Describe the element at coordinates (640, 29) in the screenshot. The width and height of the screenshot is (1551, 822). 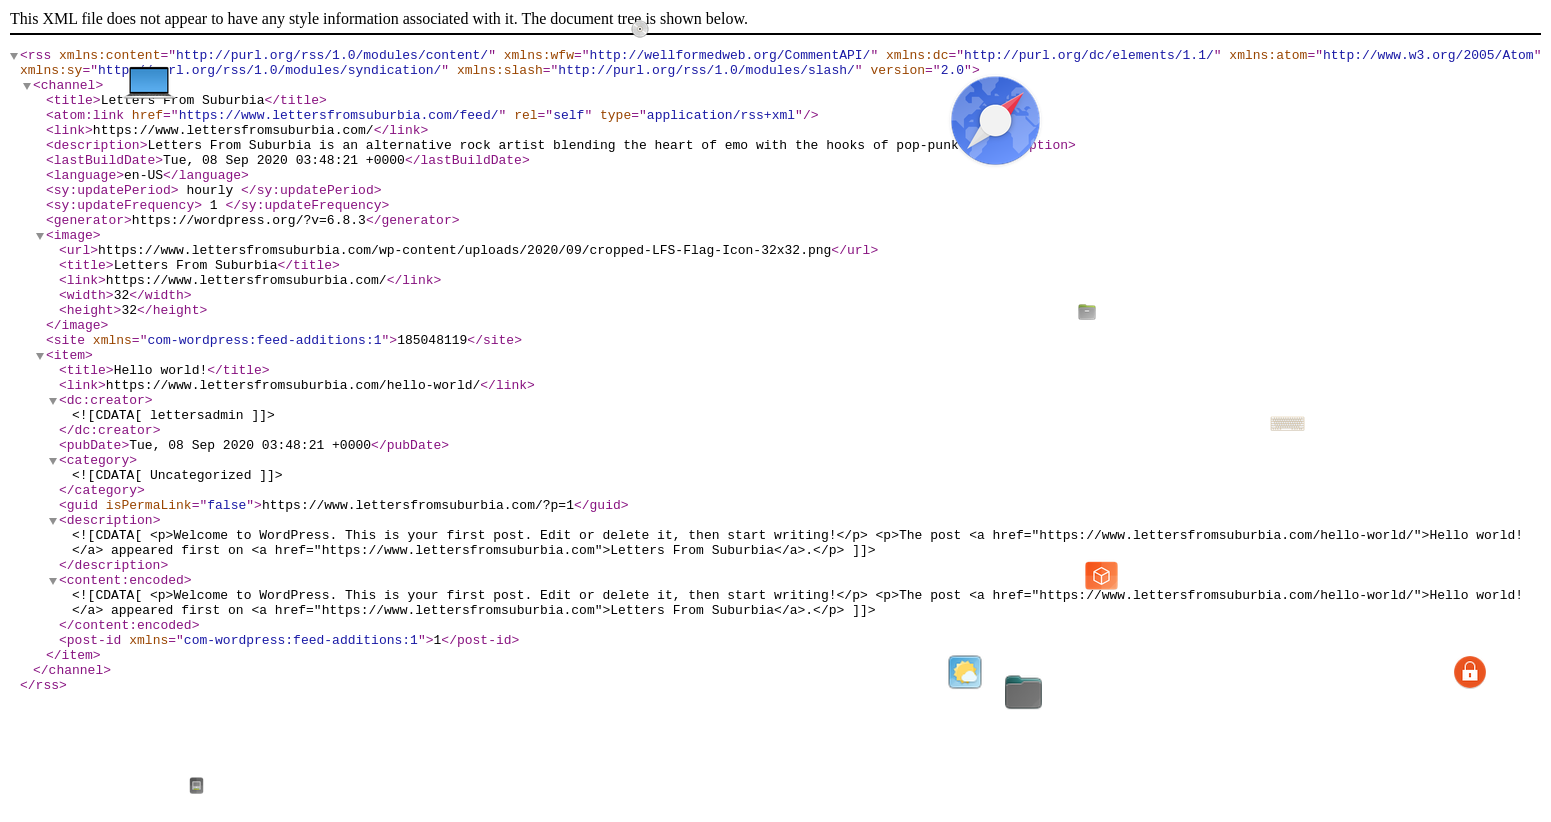
I see `unmount or eject a DVD disc` at that location.